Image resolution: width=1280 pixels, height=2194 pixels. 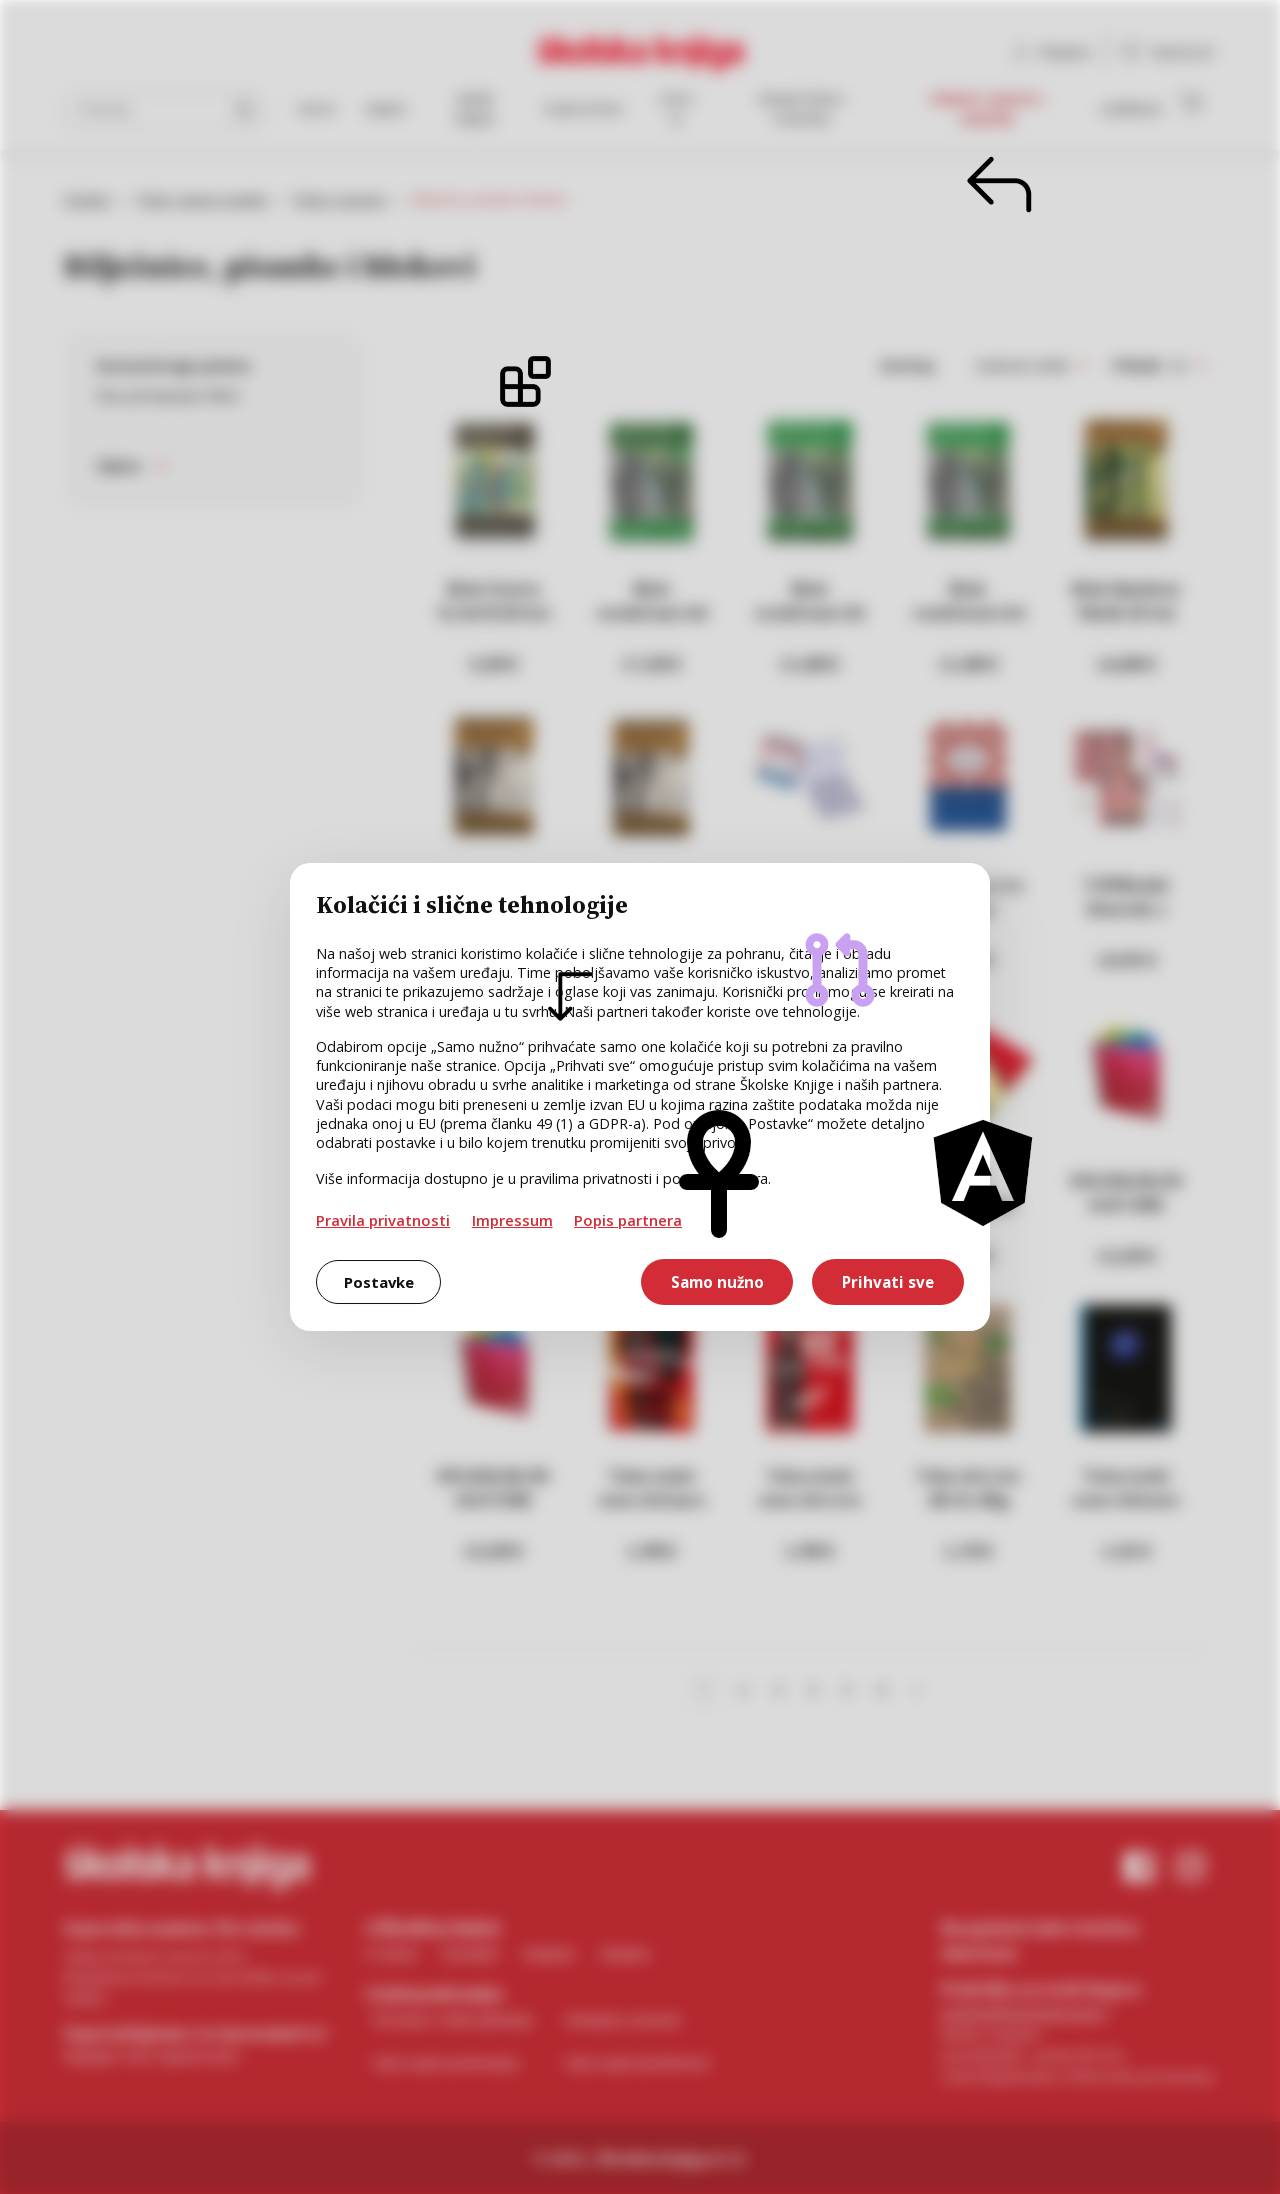 I want to click on access modular components or building blocks, so click(x=525, y=381).